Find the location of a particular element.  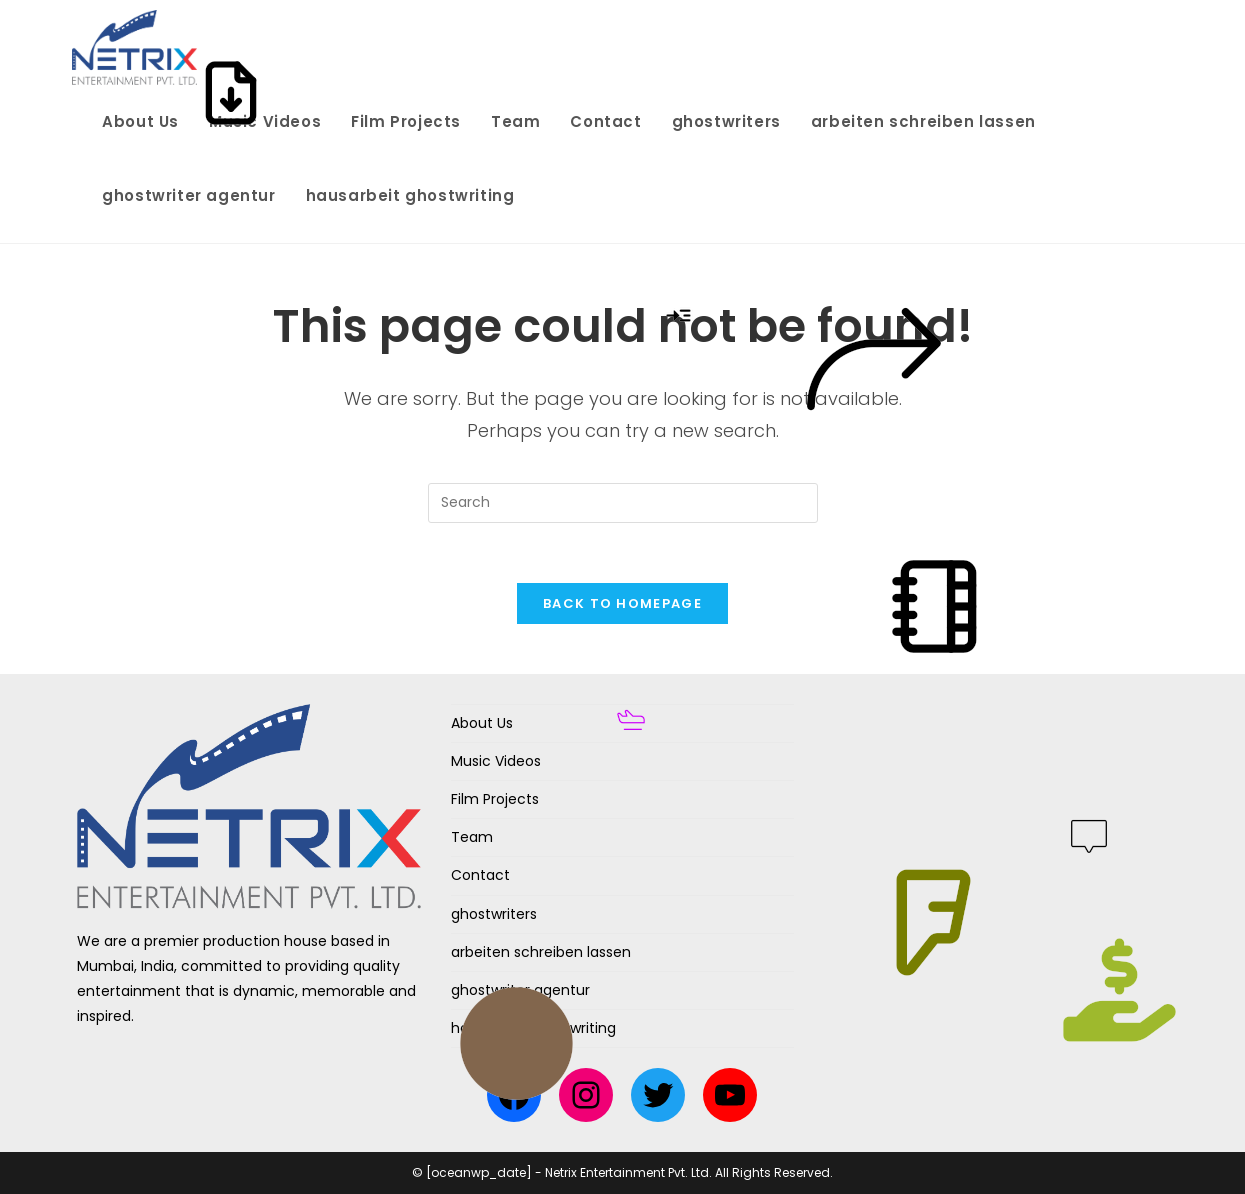

make a payment or donation is located at coordinates (1119, 991).